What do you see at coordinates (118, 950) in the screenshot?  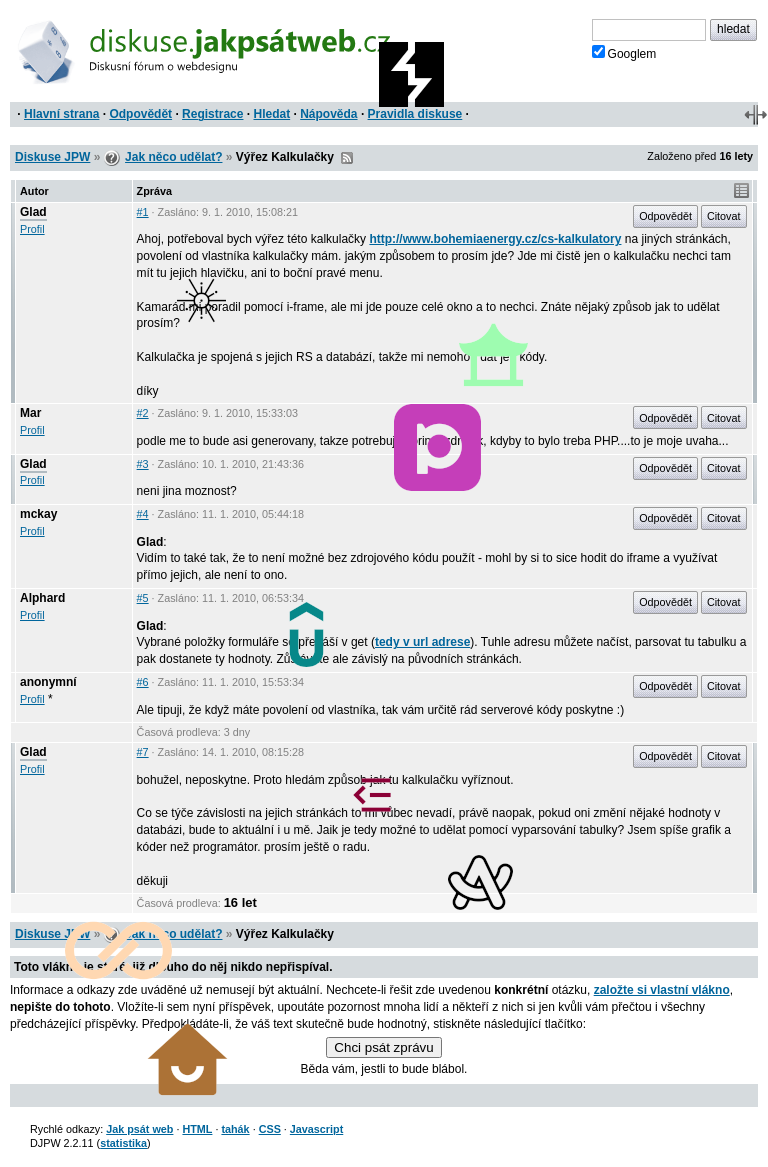 I see `crayon brand logo` at bounding box center [118, 950].